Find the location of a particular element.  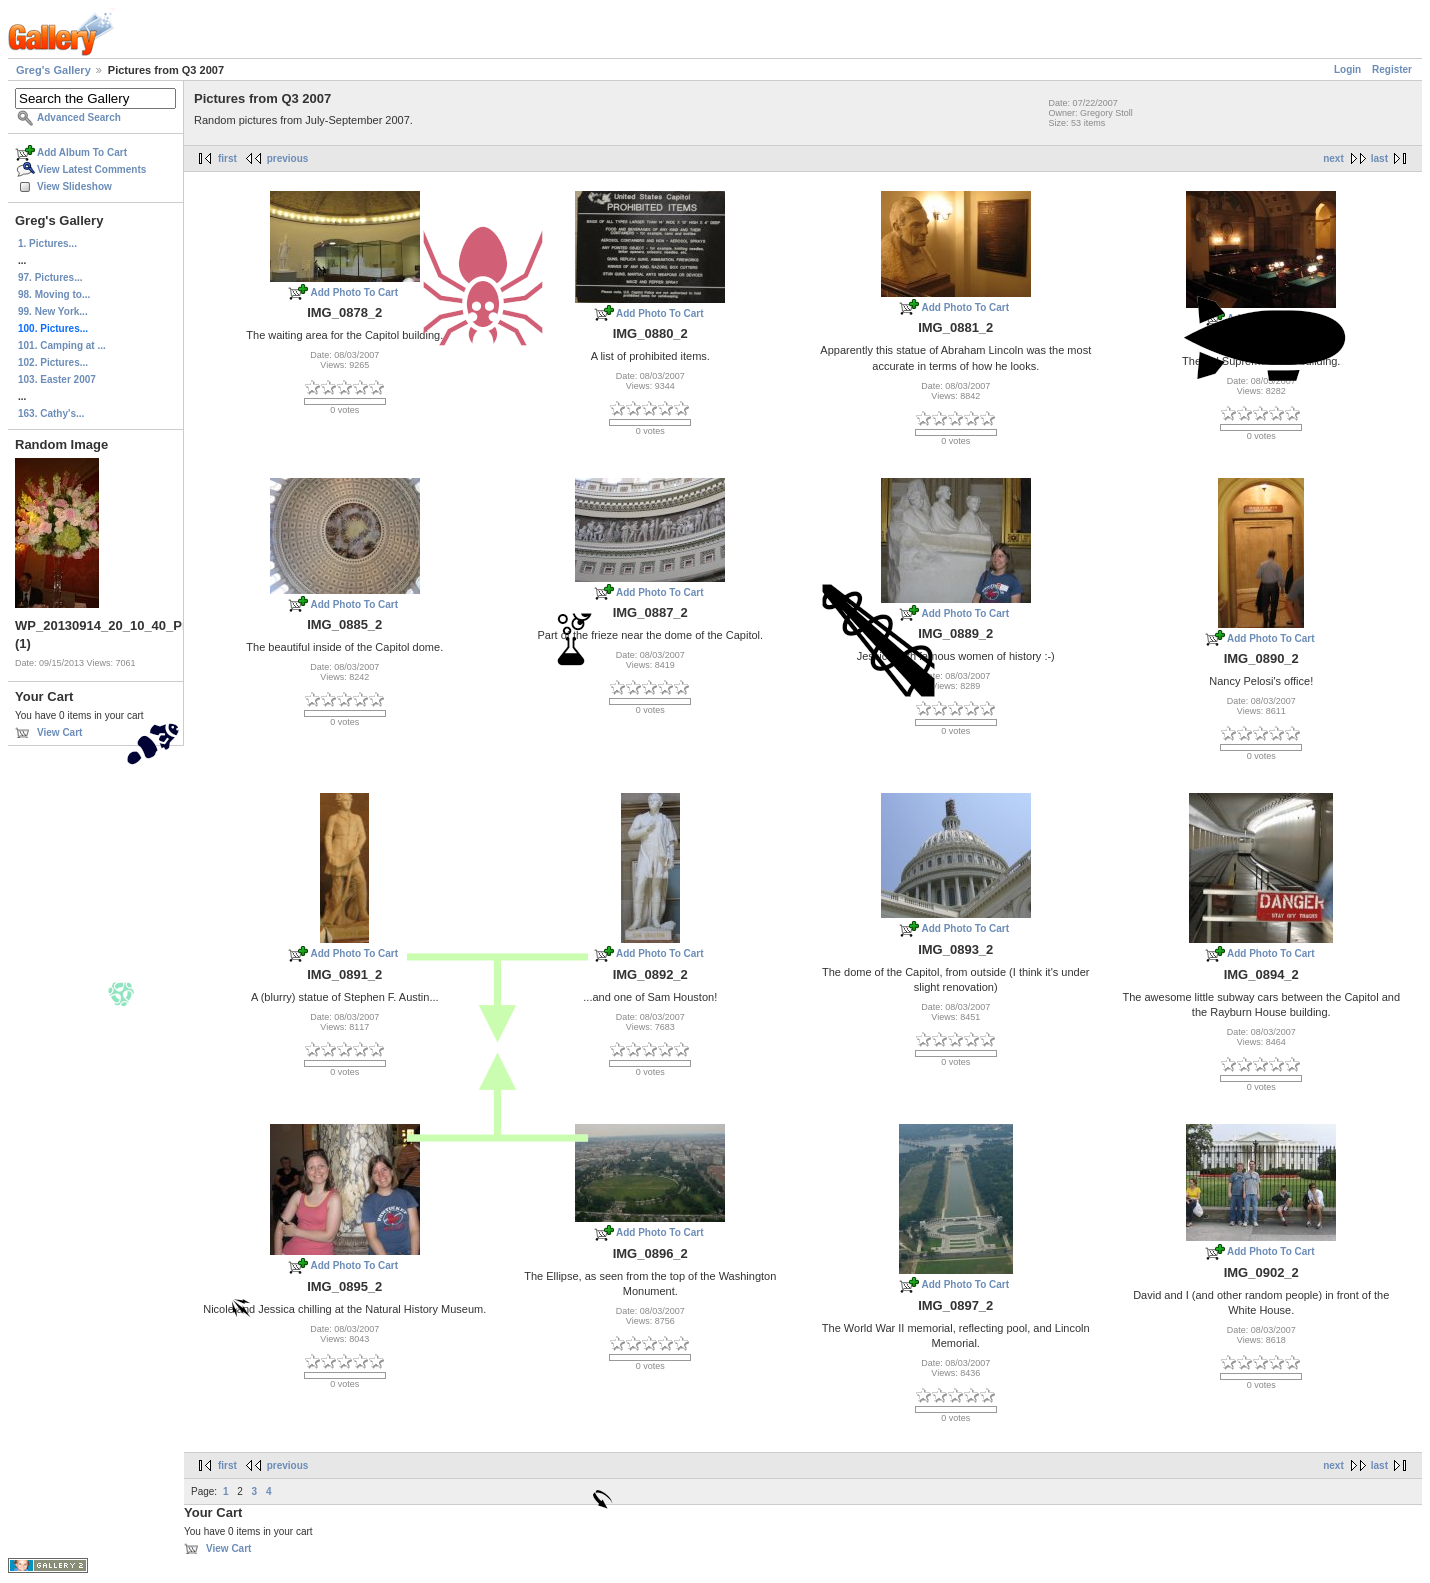

rapidshare file hosting service logo is located at coordinates (602, 1499).